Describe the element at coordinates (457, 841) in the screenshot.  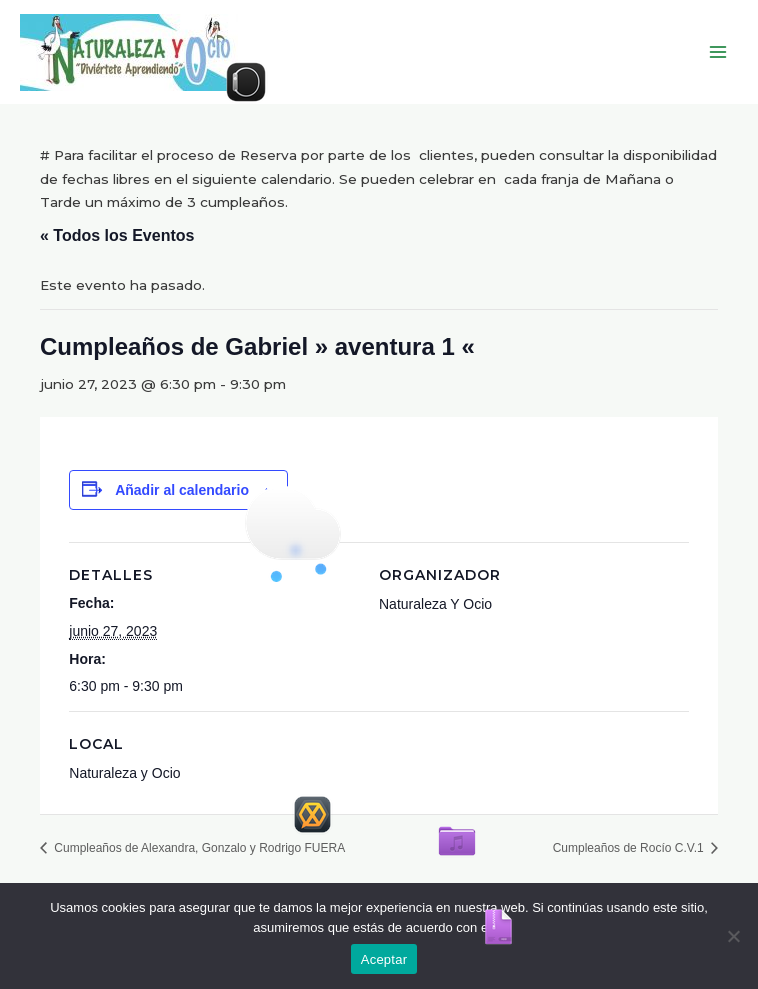
I see `open your music folder` at that location.